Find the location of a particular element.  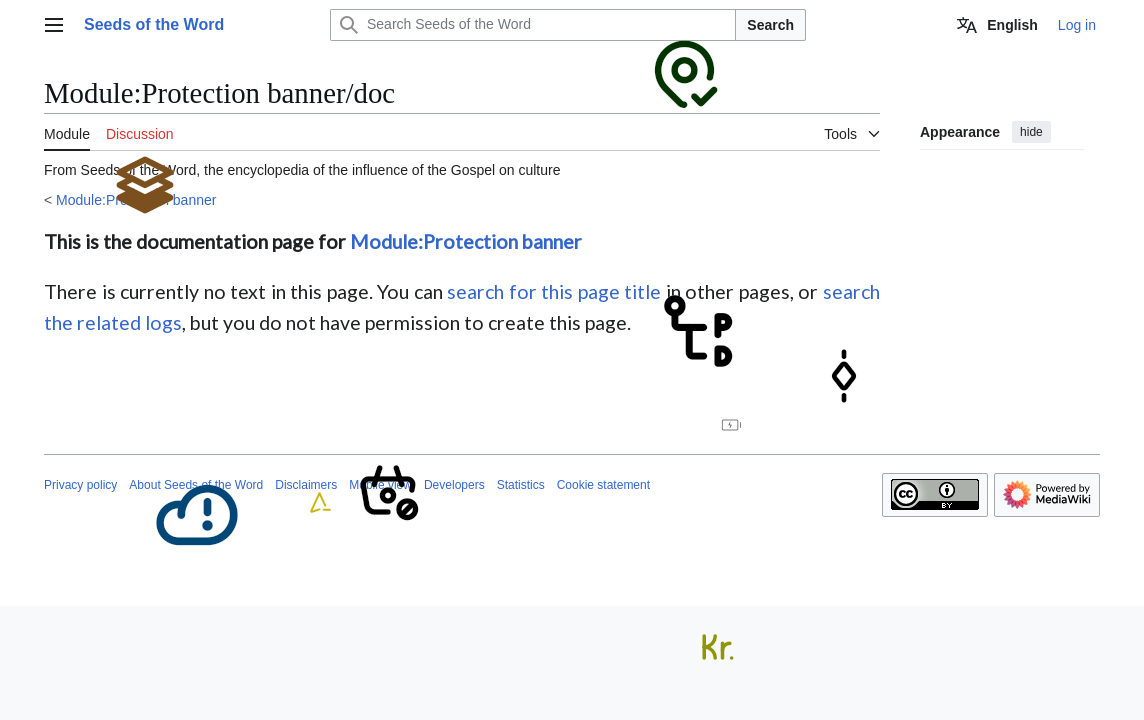

confirm or verify a location is located at coordinates (684, 73).